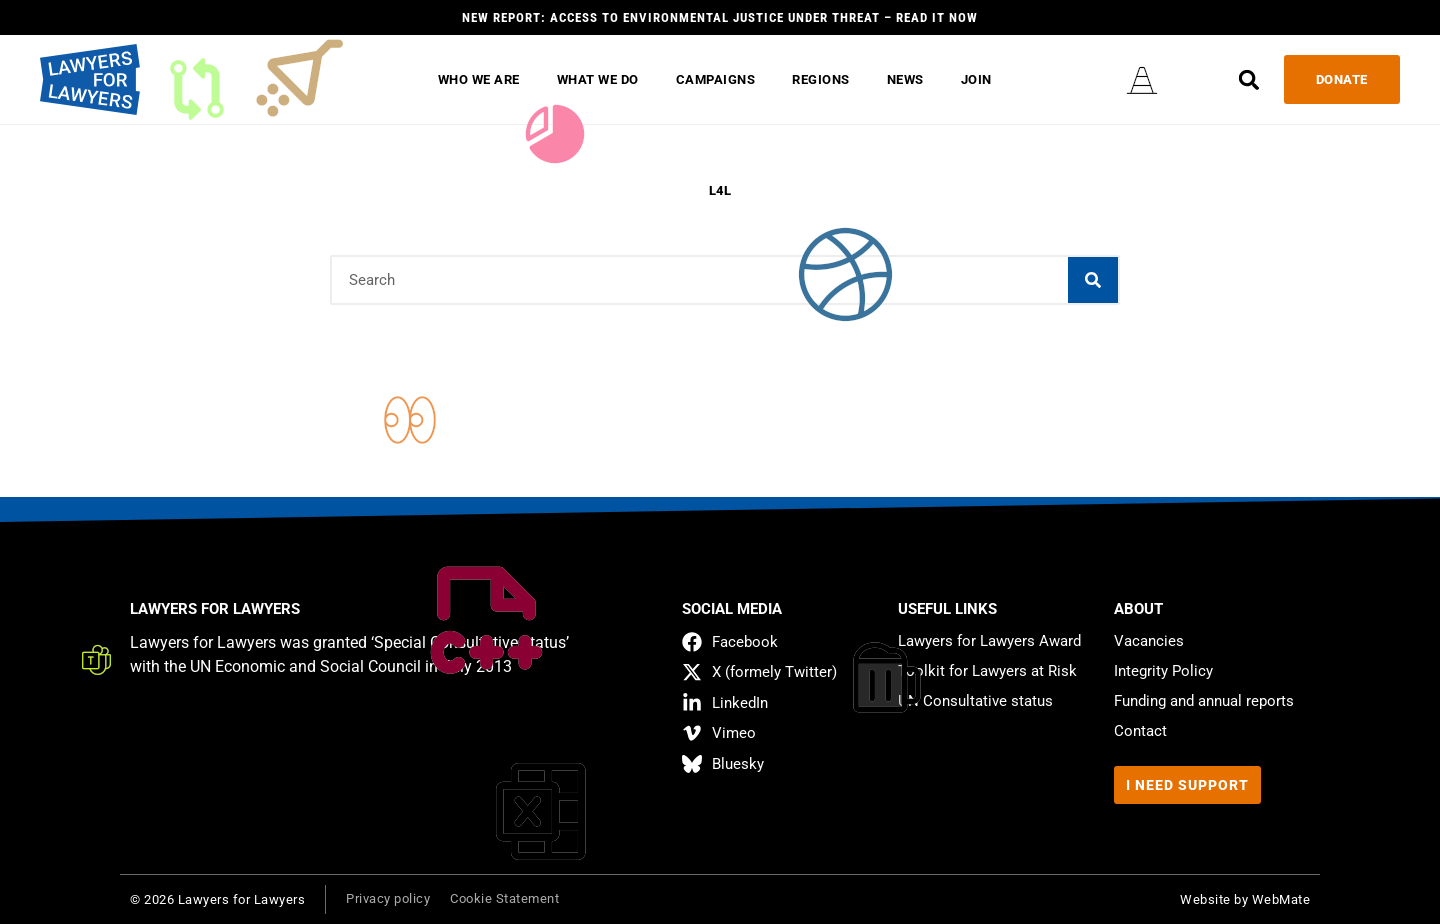 The width and height of the screenshot is (1440, 924). I want to click on a C++ source code file, so click(486, 624).